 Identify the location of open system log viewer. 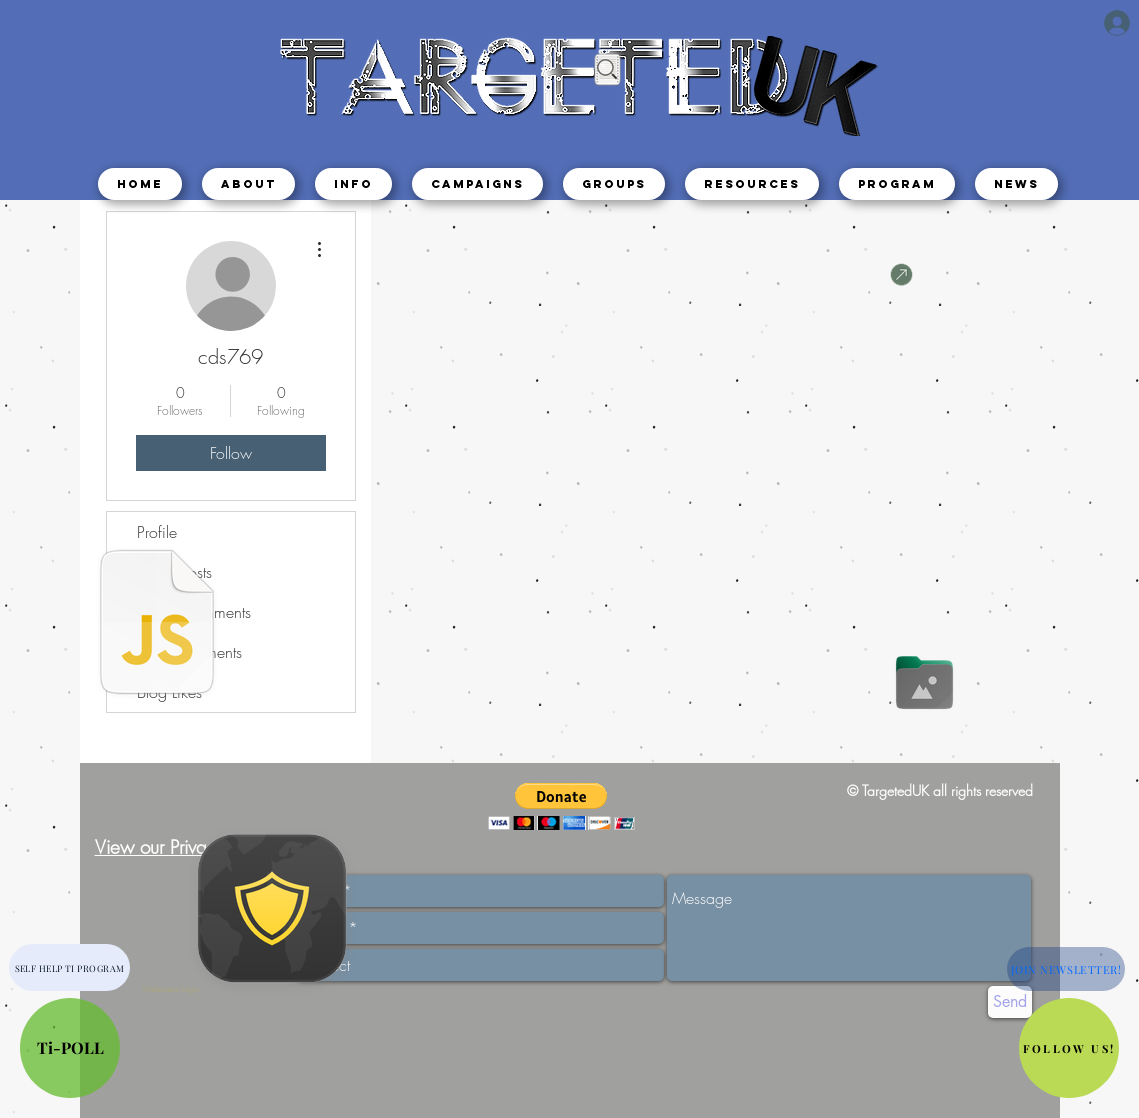
(607, 69).